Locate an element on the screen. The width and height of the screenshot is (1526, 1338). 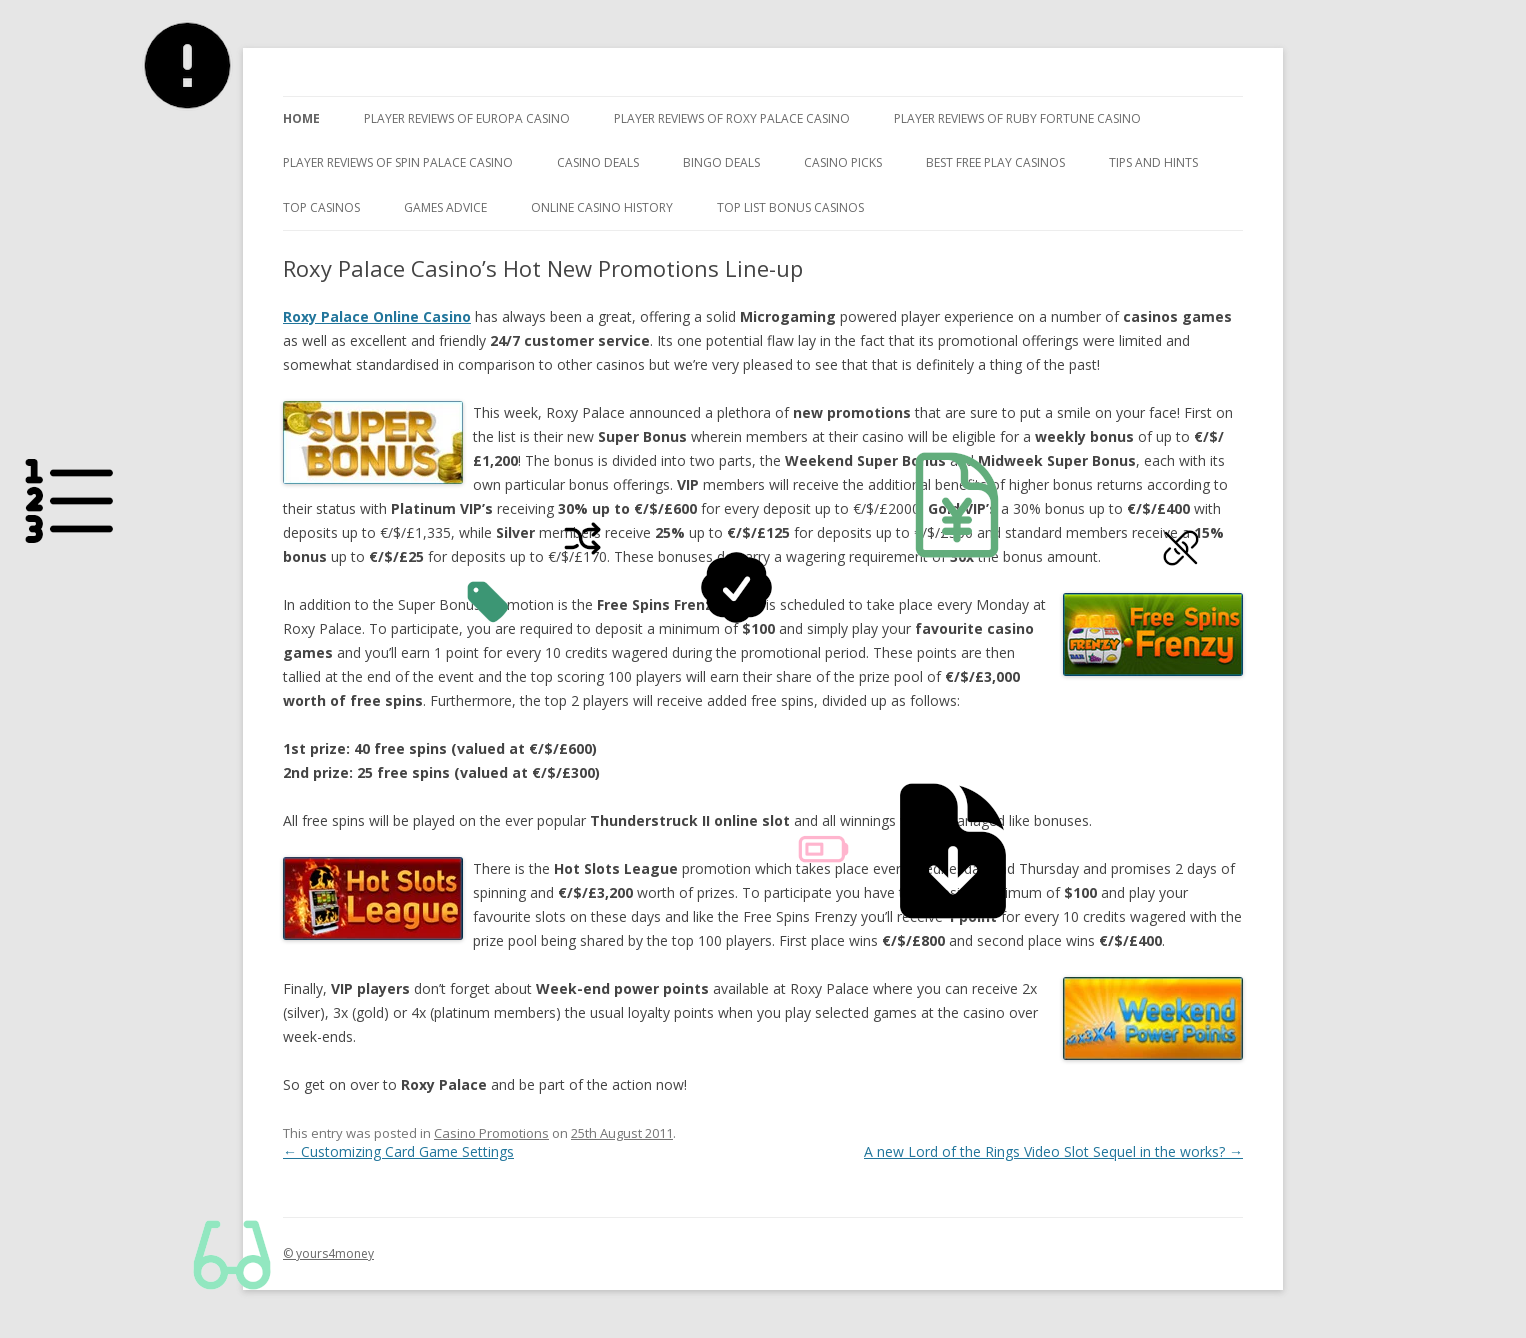
unlink or disconnect a linked item is located at coordinates (1181, 548).